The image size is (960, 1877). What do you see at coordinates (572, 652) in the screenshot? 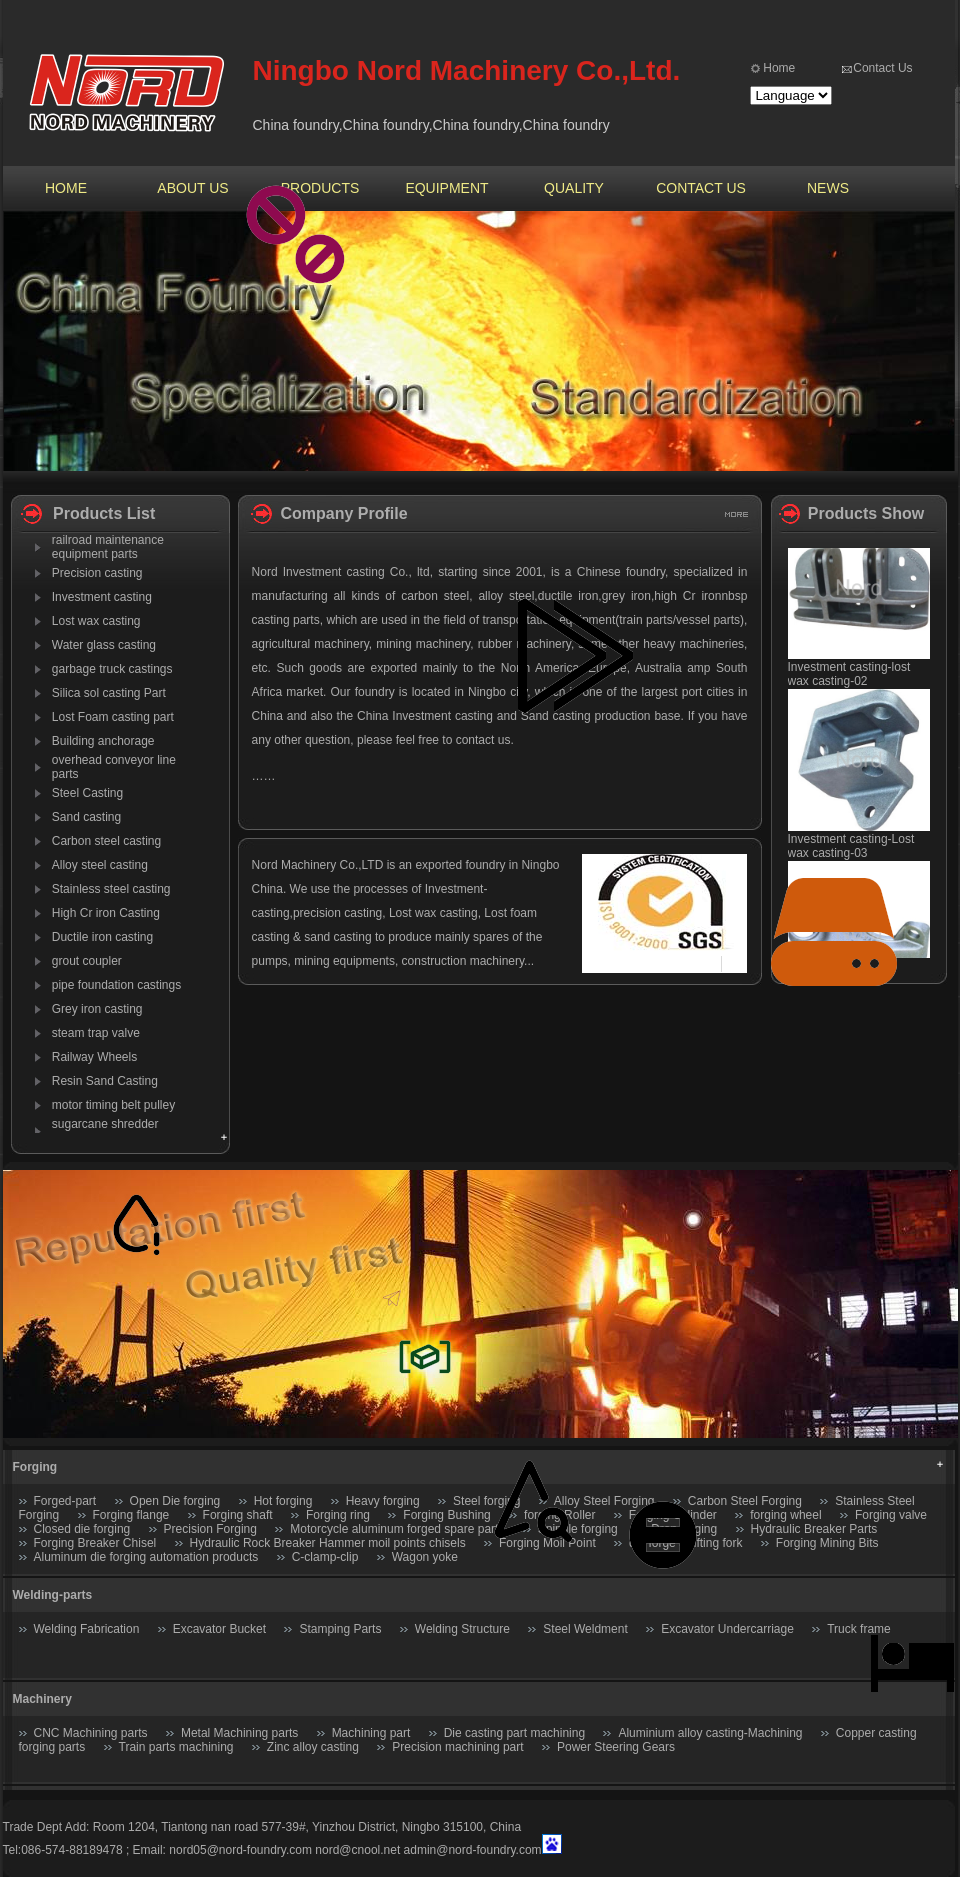
I see `run all tasks or scripts` at bounding box center [572, 652].